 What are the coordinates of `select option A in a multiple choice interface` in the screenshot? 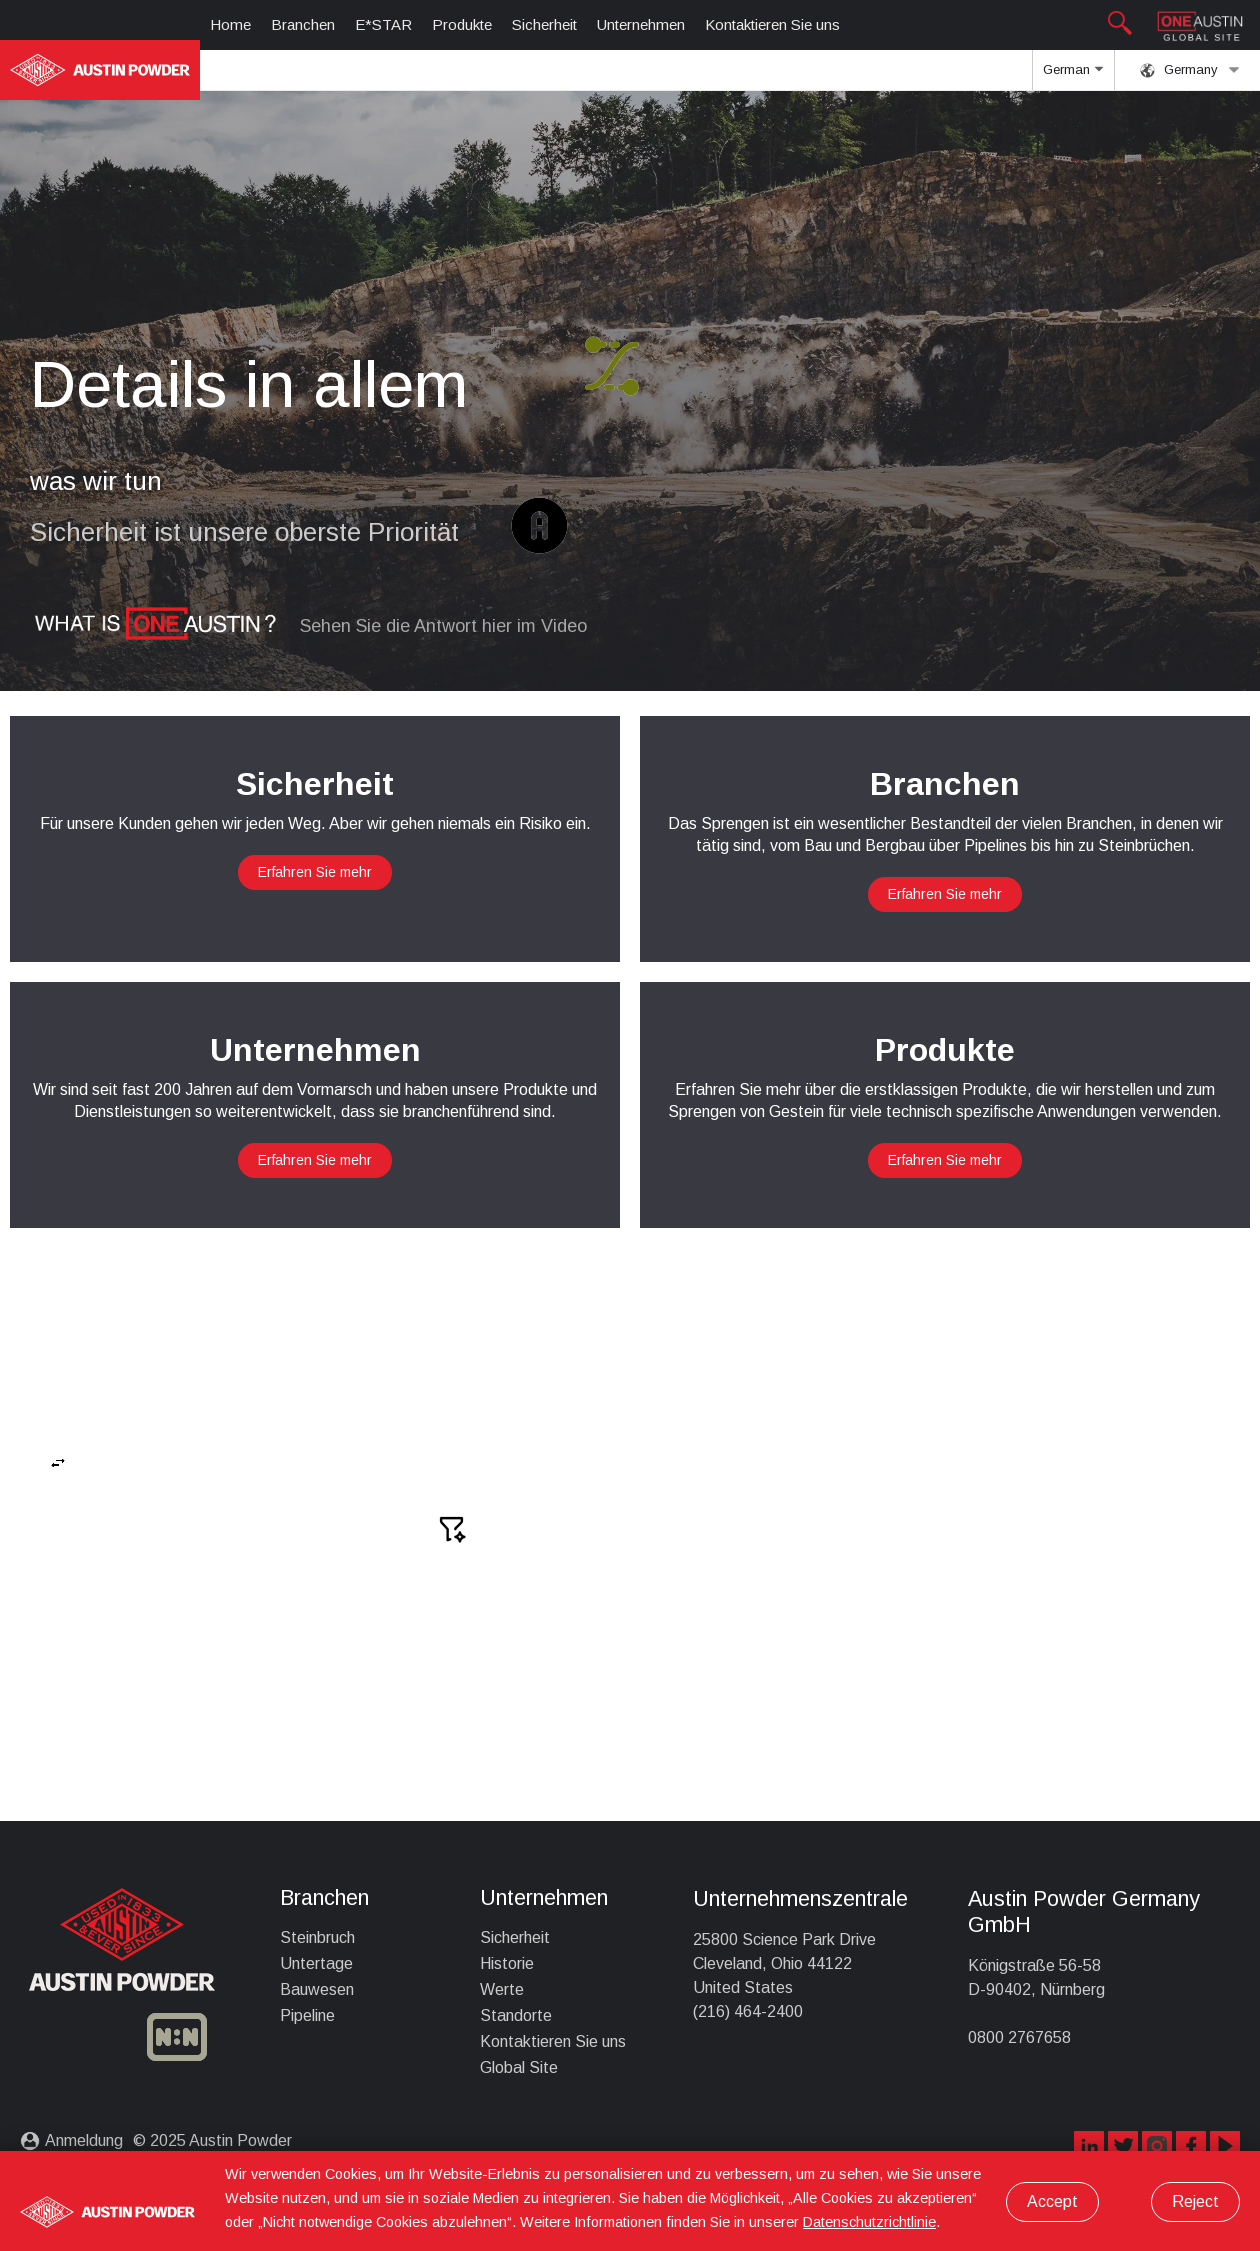 It's located at (539, 525).